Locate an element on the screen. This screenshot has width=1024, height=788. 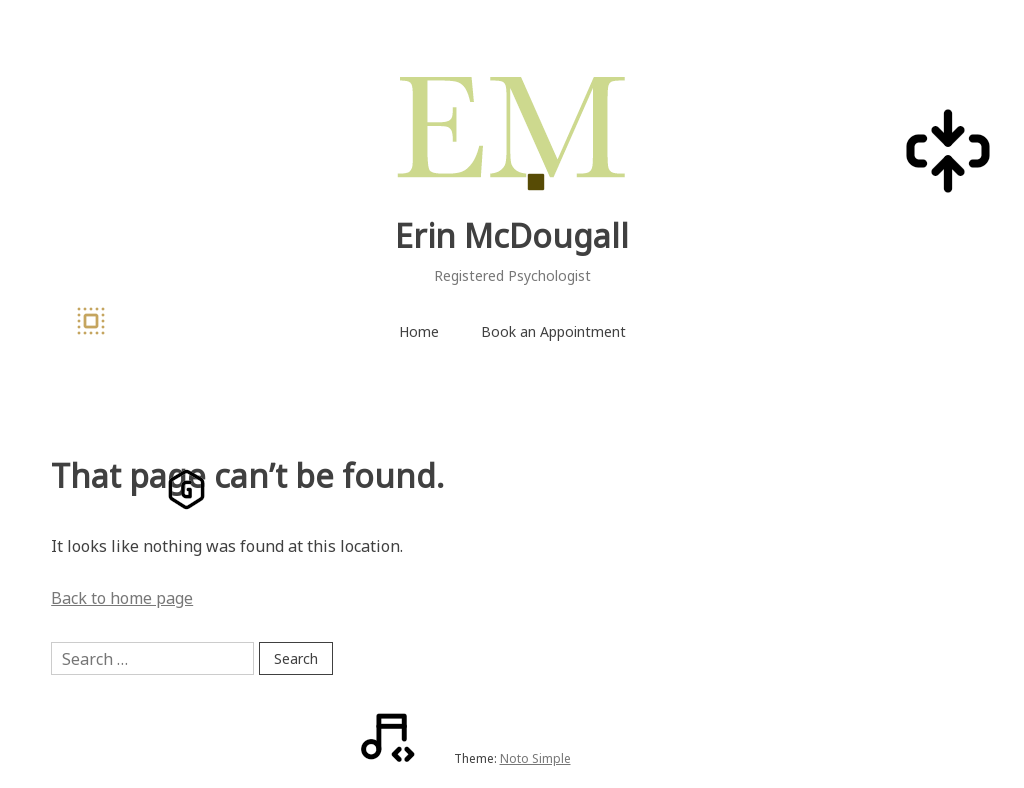
access music coding or audio development tools is located at coordinates (386, 736).